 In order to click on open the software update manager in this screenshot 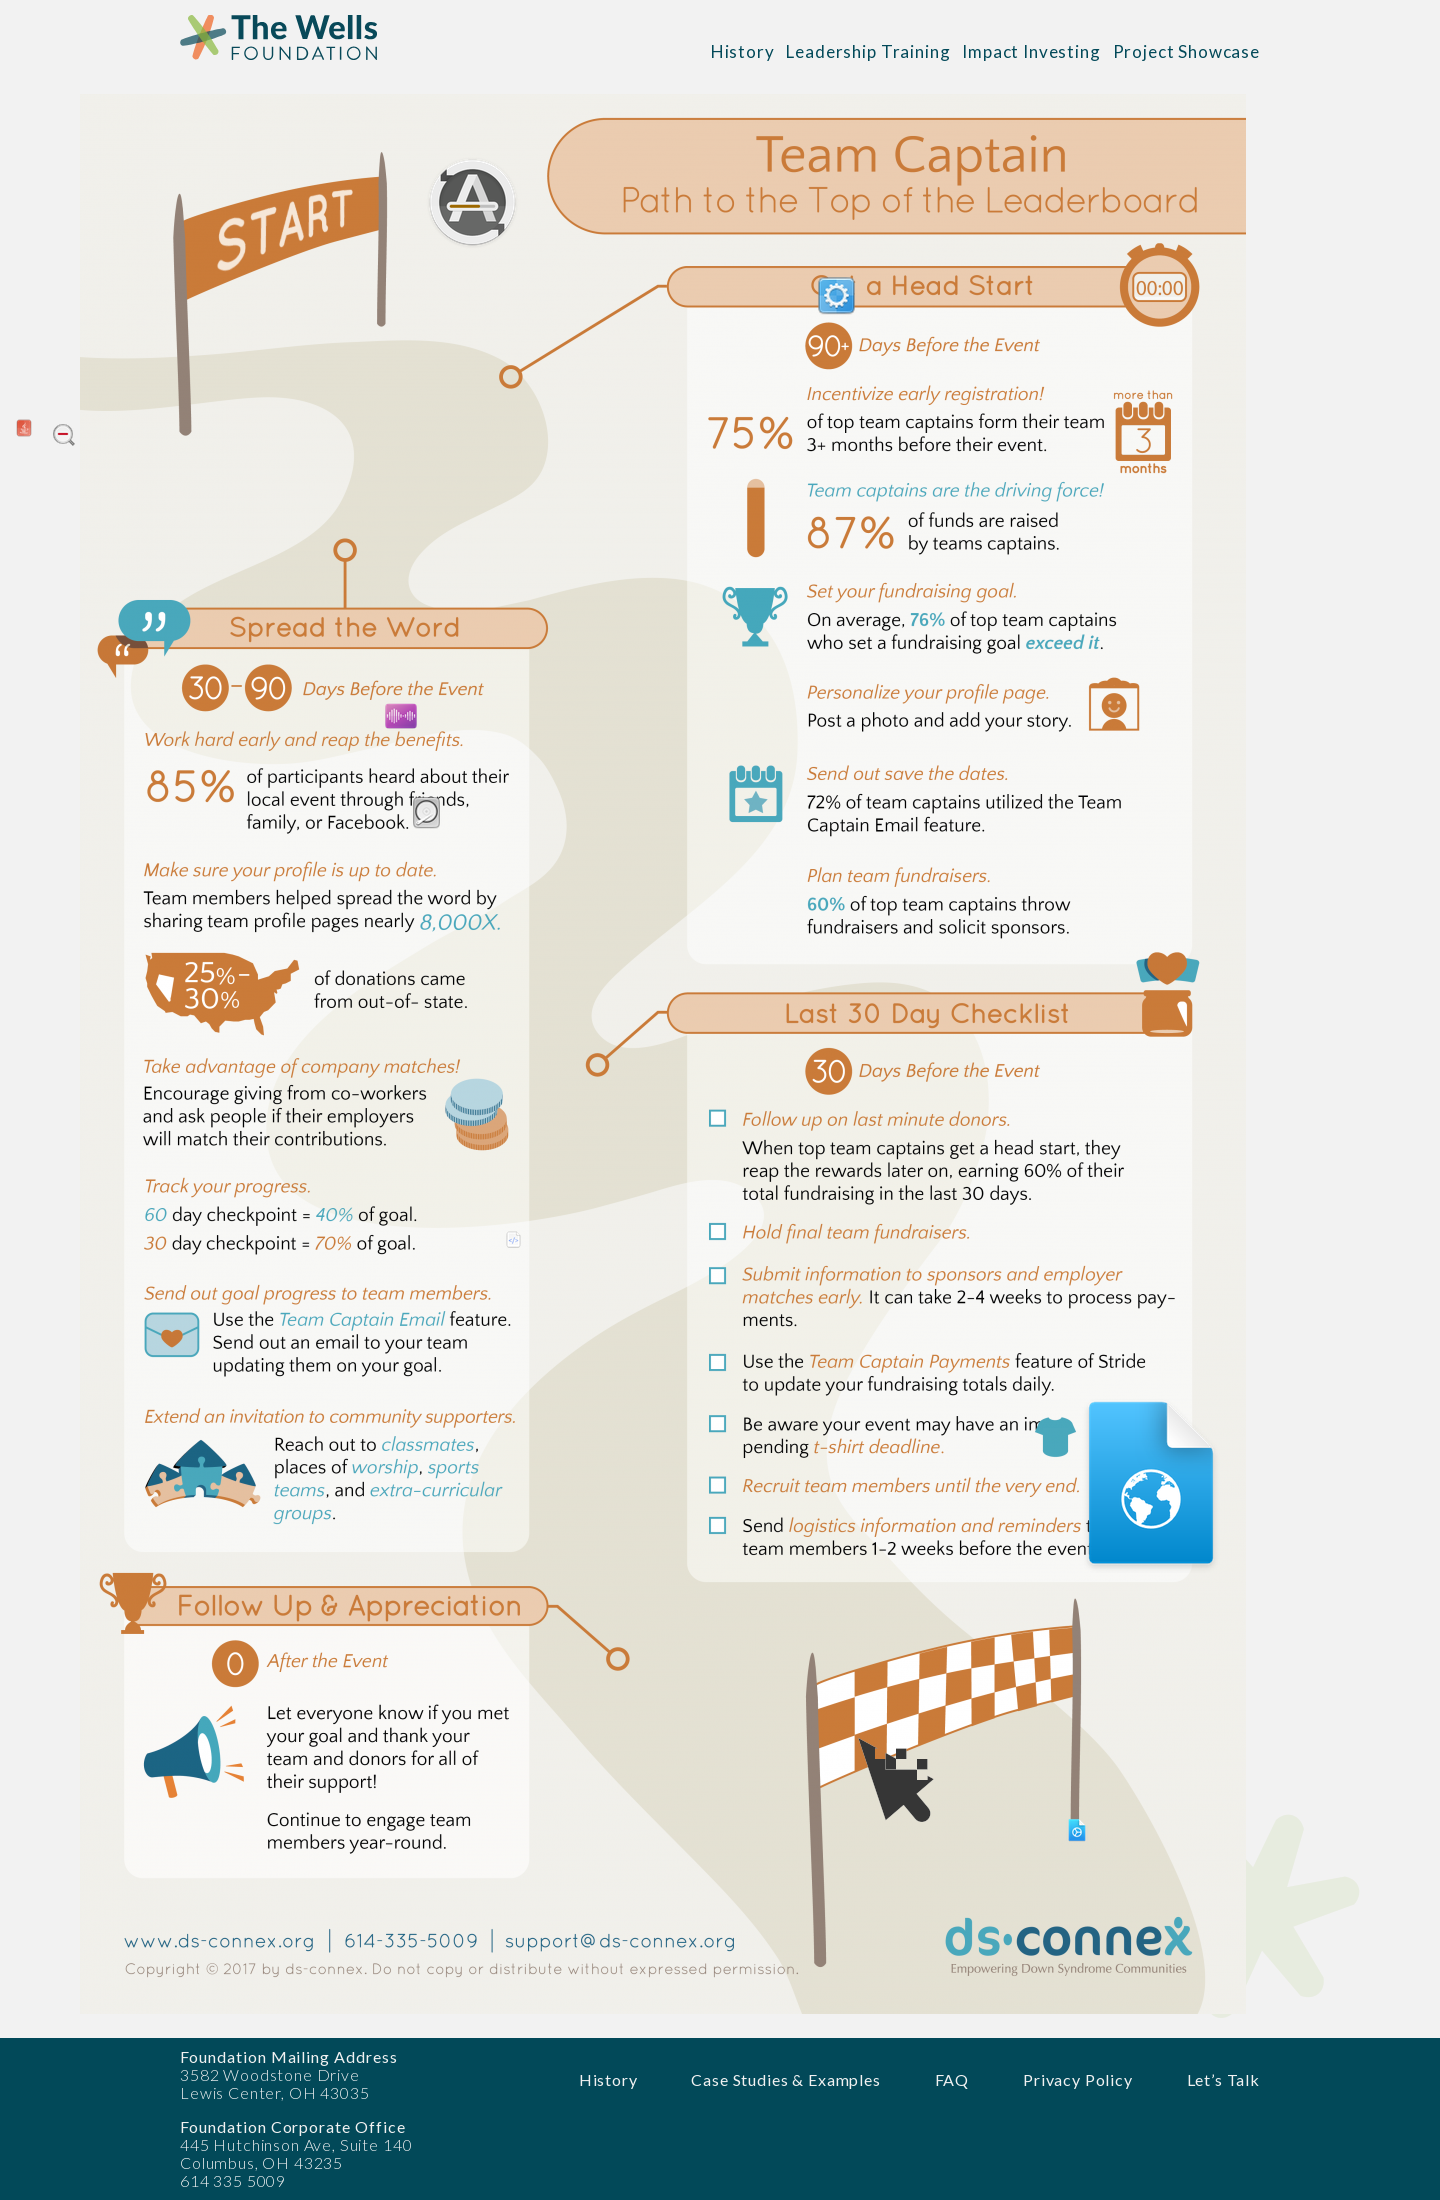, I will do `click(472, 202)`.